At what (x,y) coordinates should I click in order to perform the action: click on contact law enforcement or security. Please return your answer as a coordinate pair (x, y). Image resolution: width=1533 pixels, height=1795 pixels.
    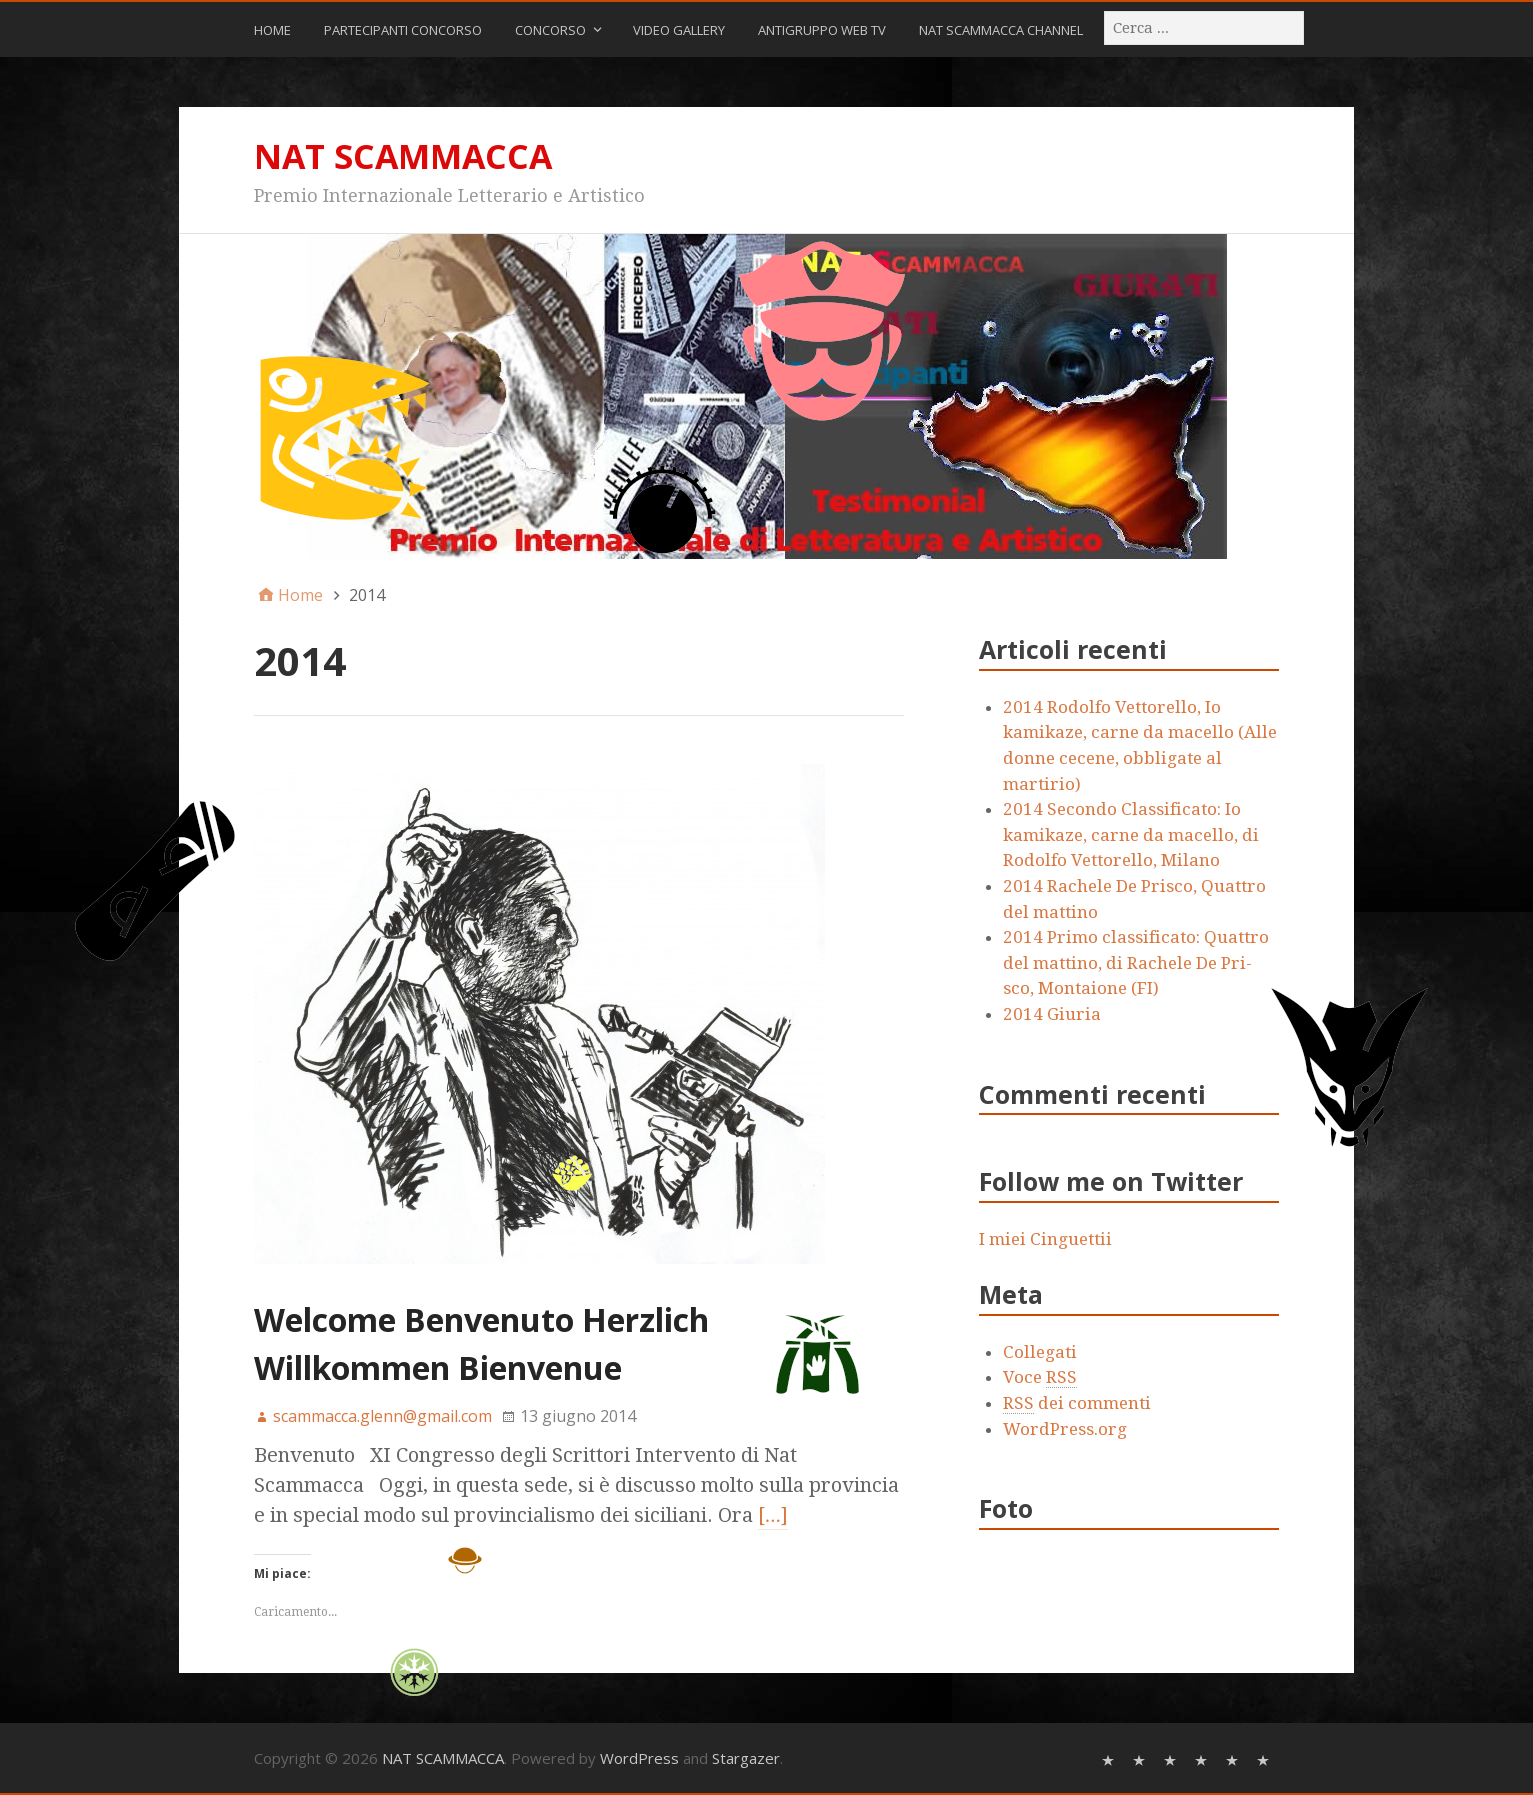
    Looking at the image, I should click on (822, 331).